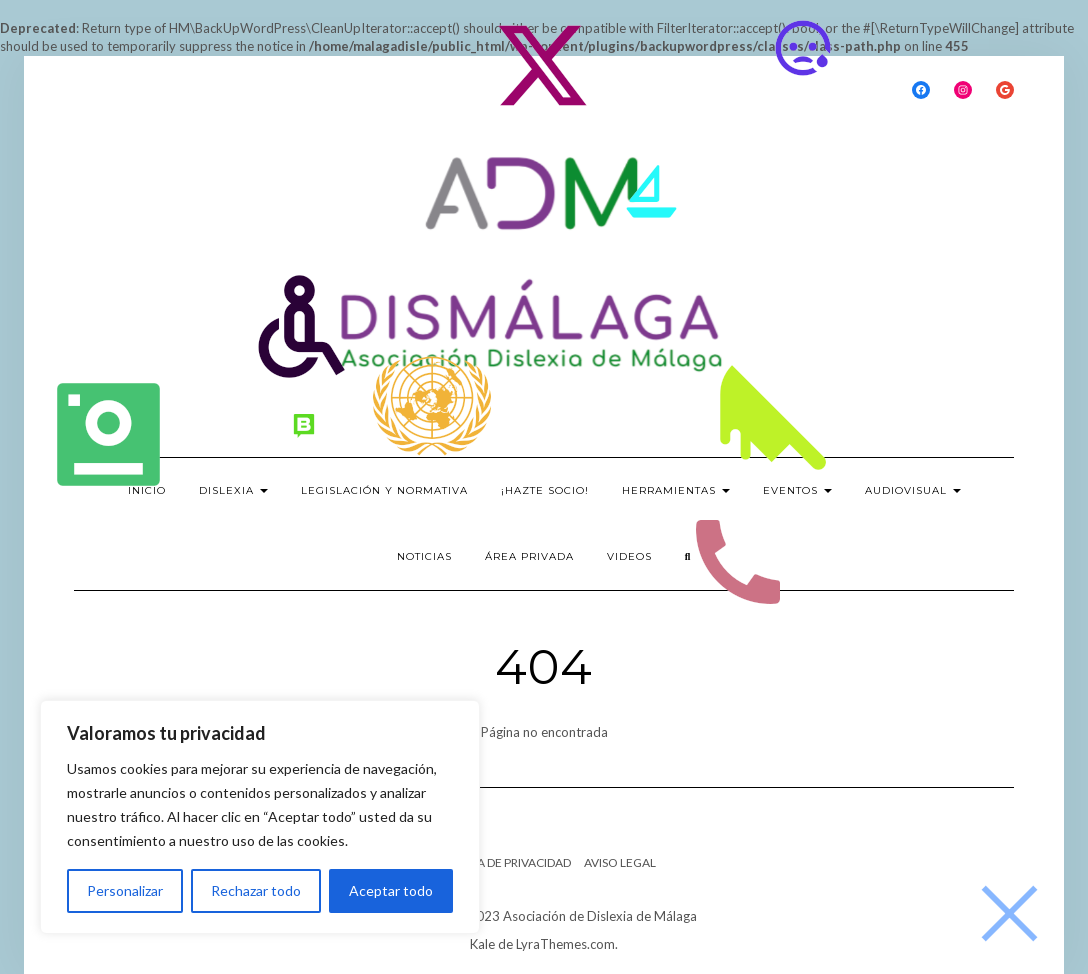 The height and width of the screenshot is (974, 1088). I want to click on united nations official logo, so click(432, 406).